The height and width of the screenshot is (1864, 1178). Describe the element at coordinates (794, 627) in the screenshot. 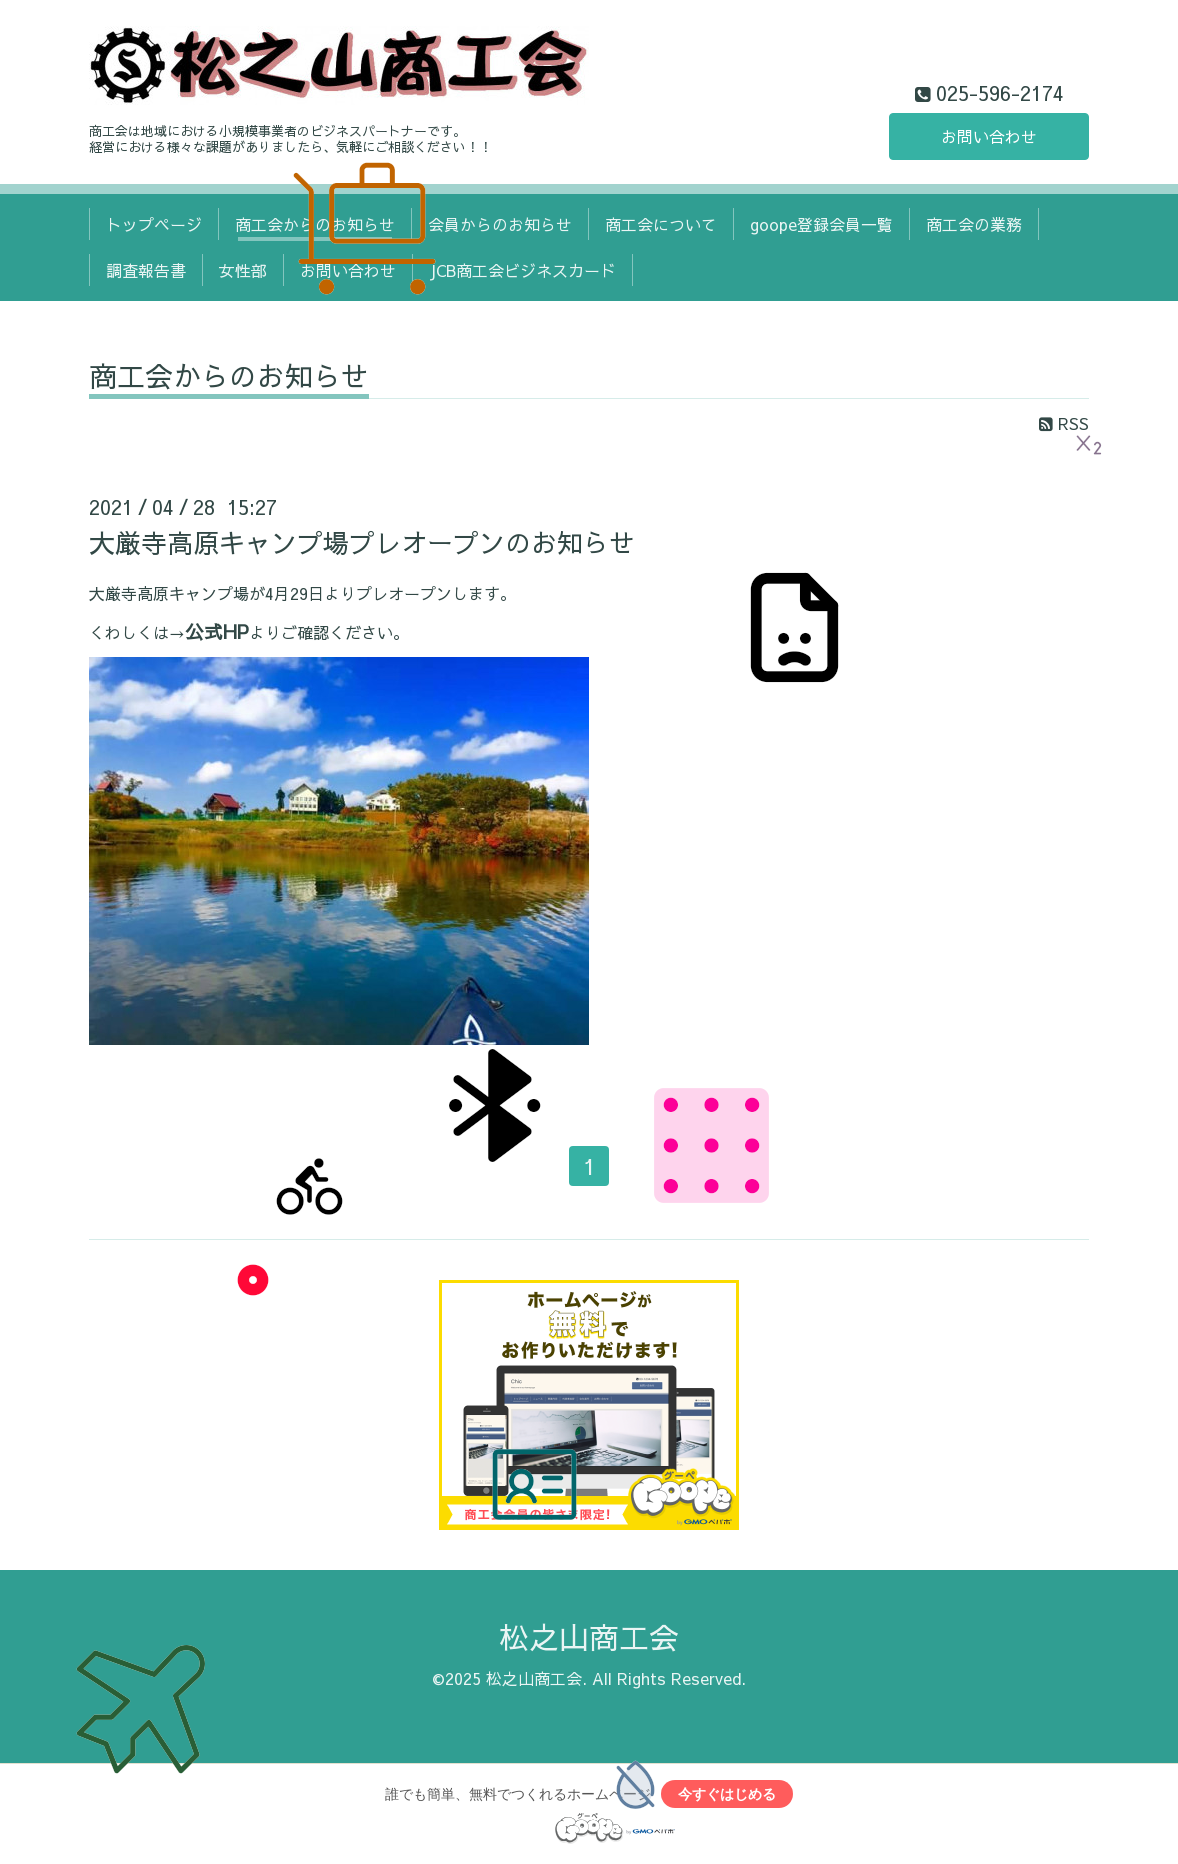

I see `file not found or missing document` at that location.